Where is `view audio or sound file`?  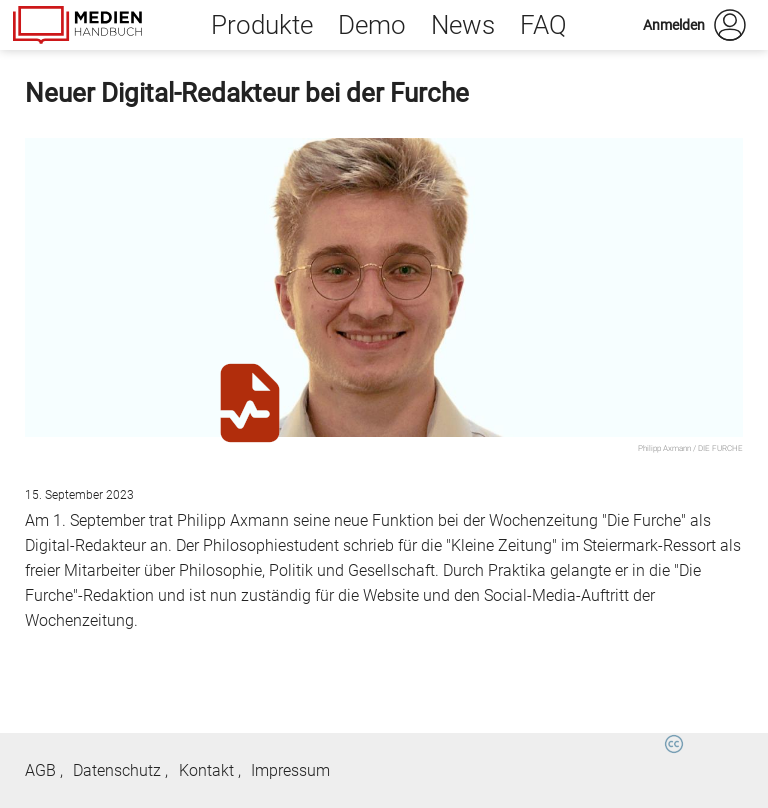
view audio or sound file is located at coordinates (250, 403).